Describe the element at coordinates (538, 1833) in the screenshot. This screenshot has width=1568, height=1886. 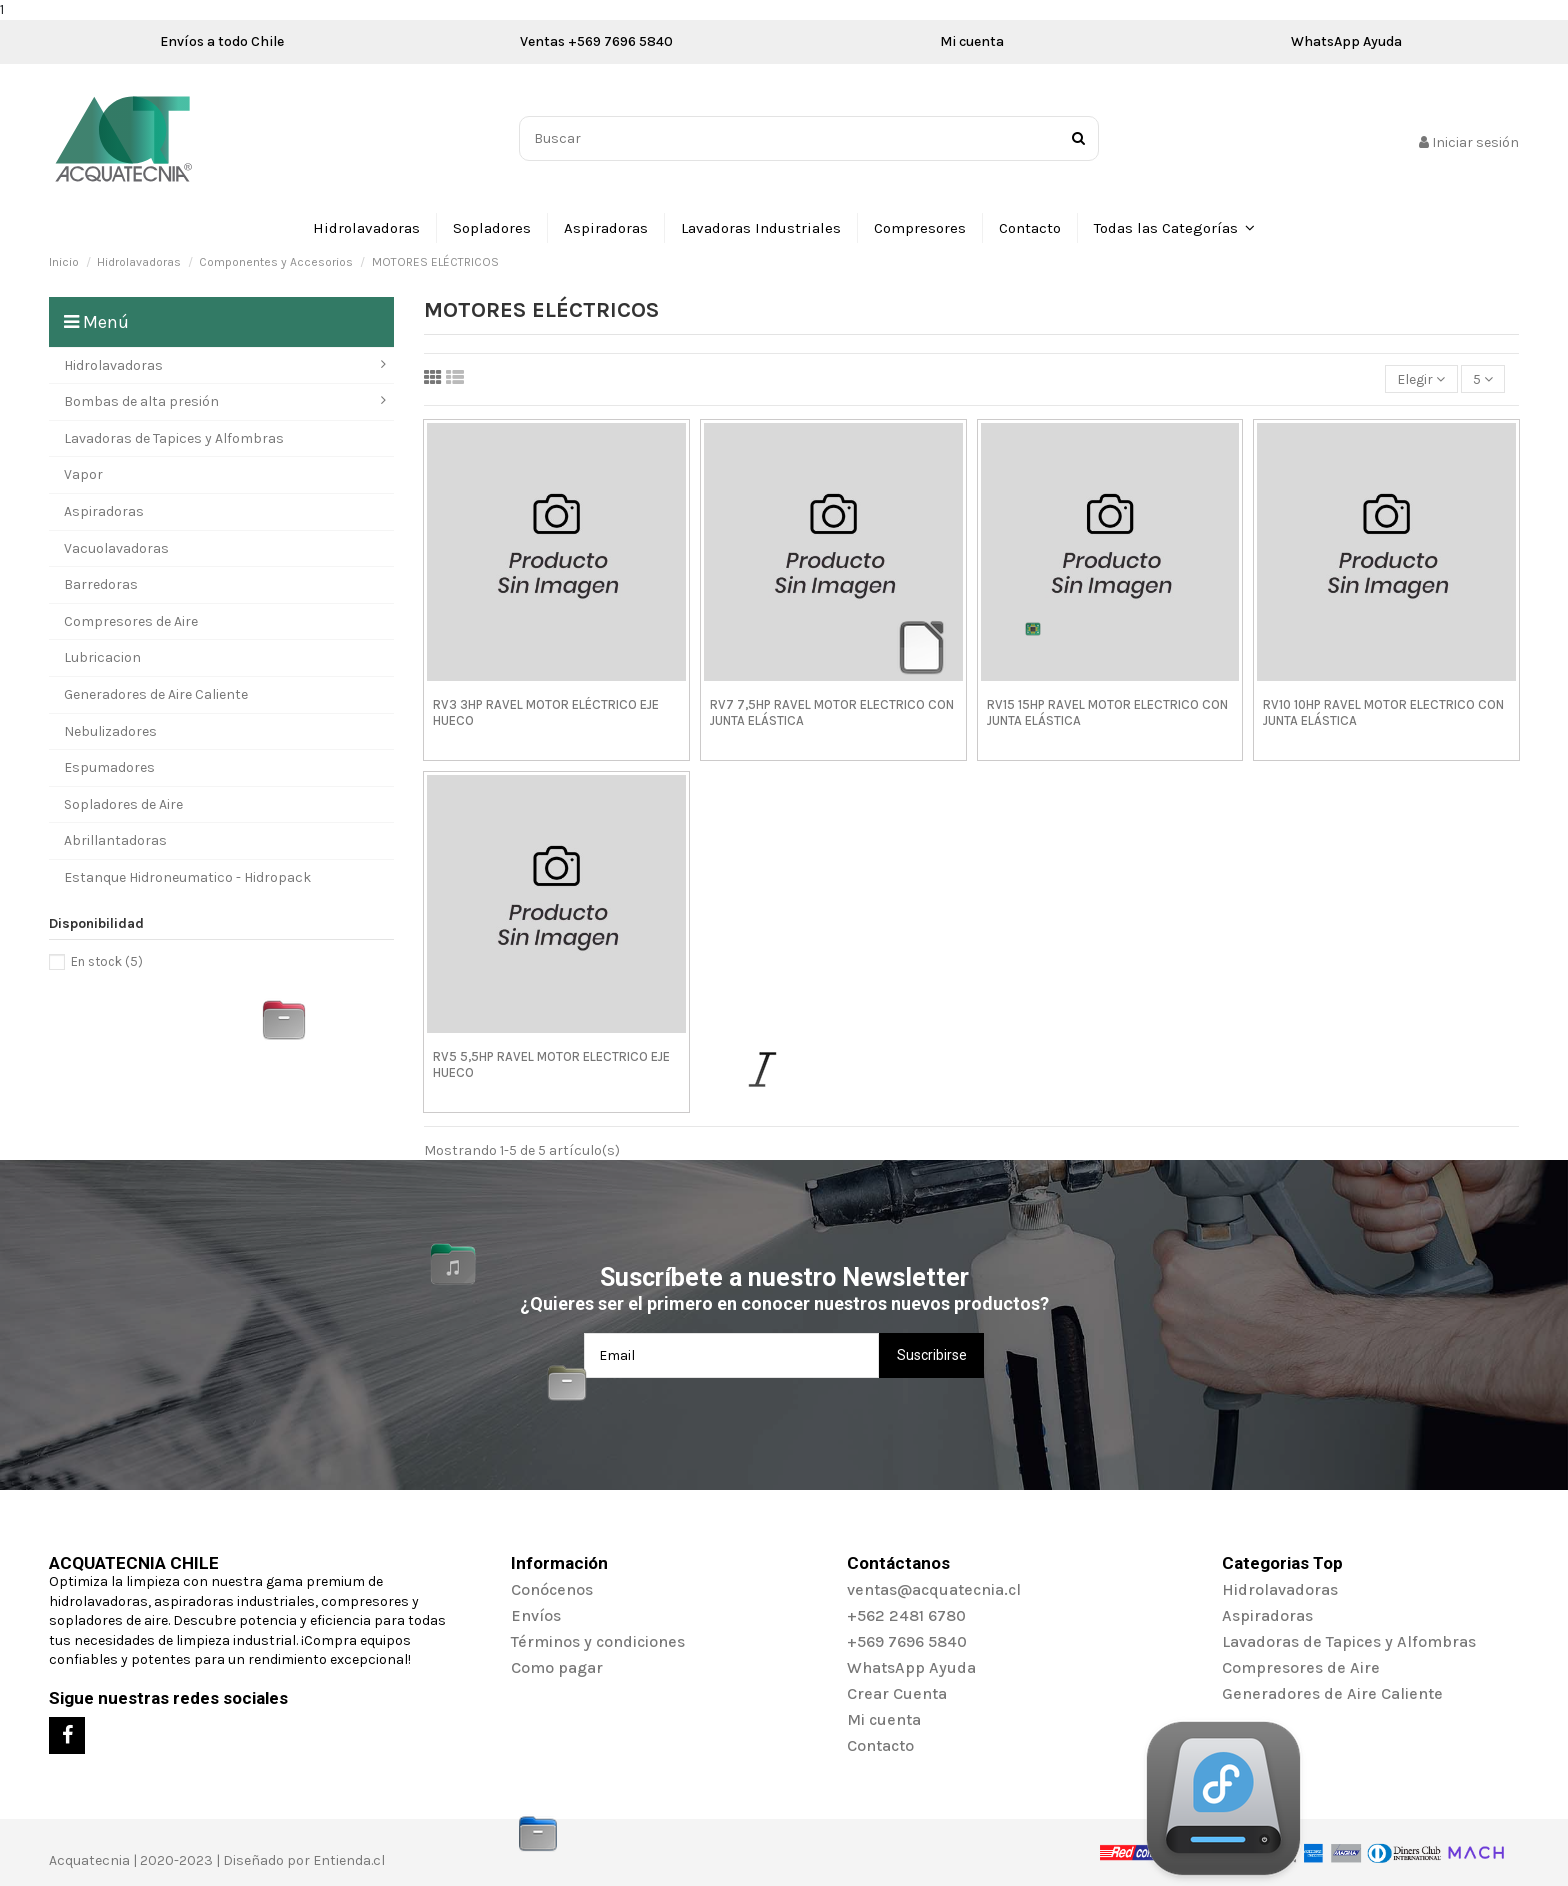
I see `open file manager application` at that location.